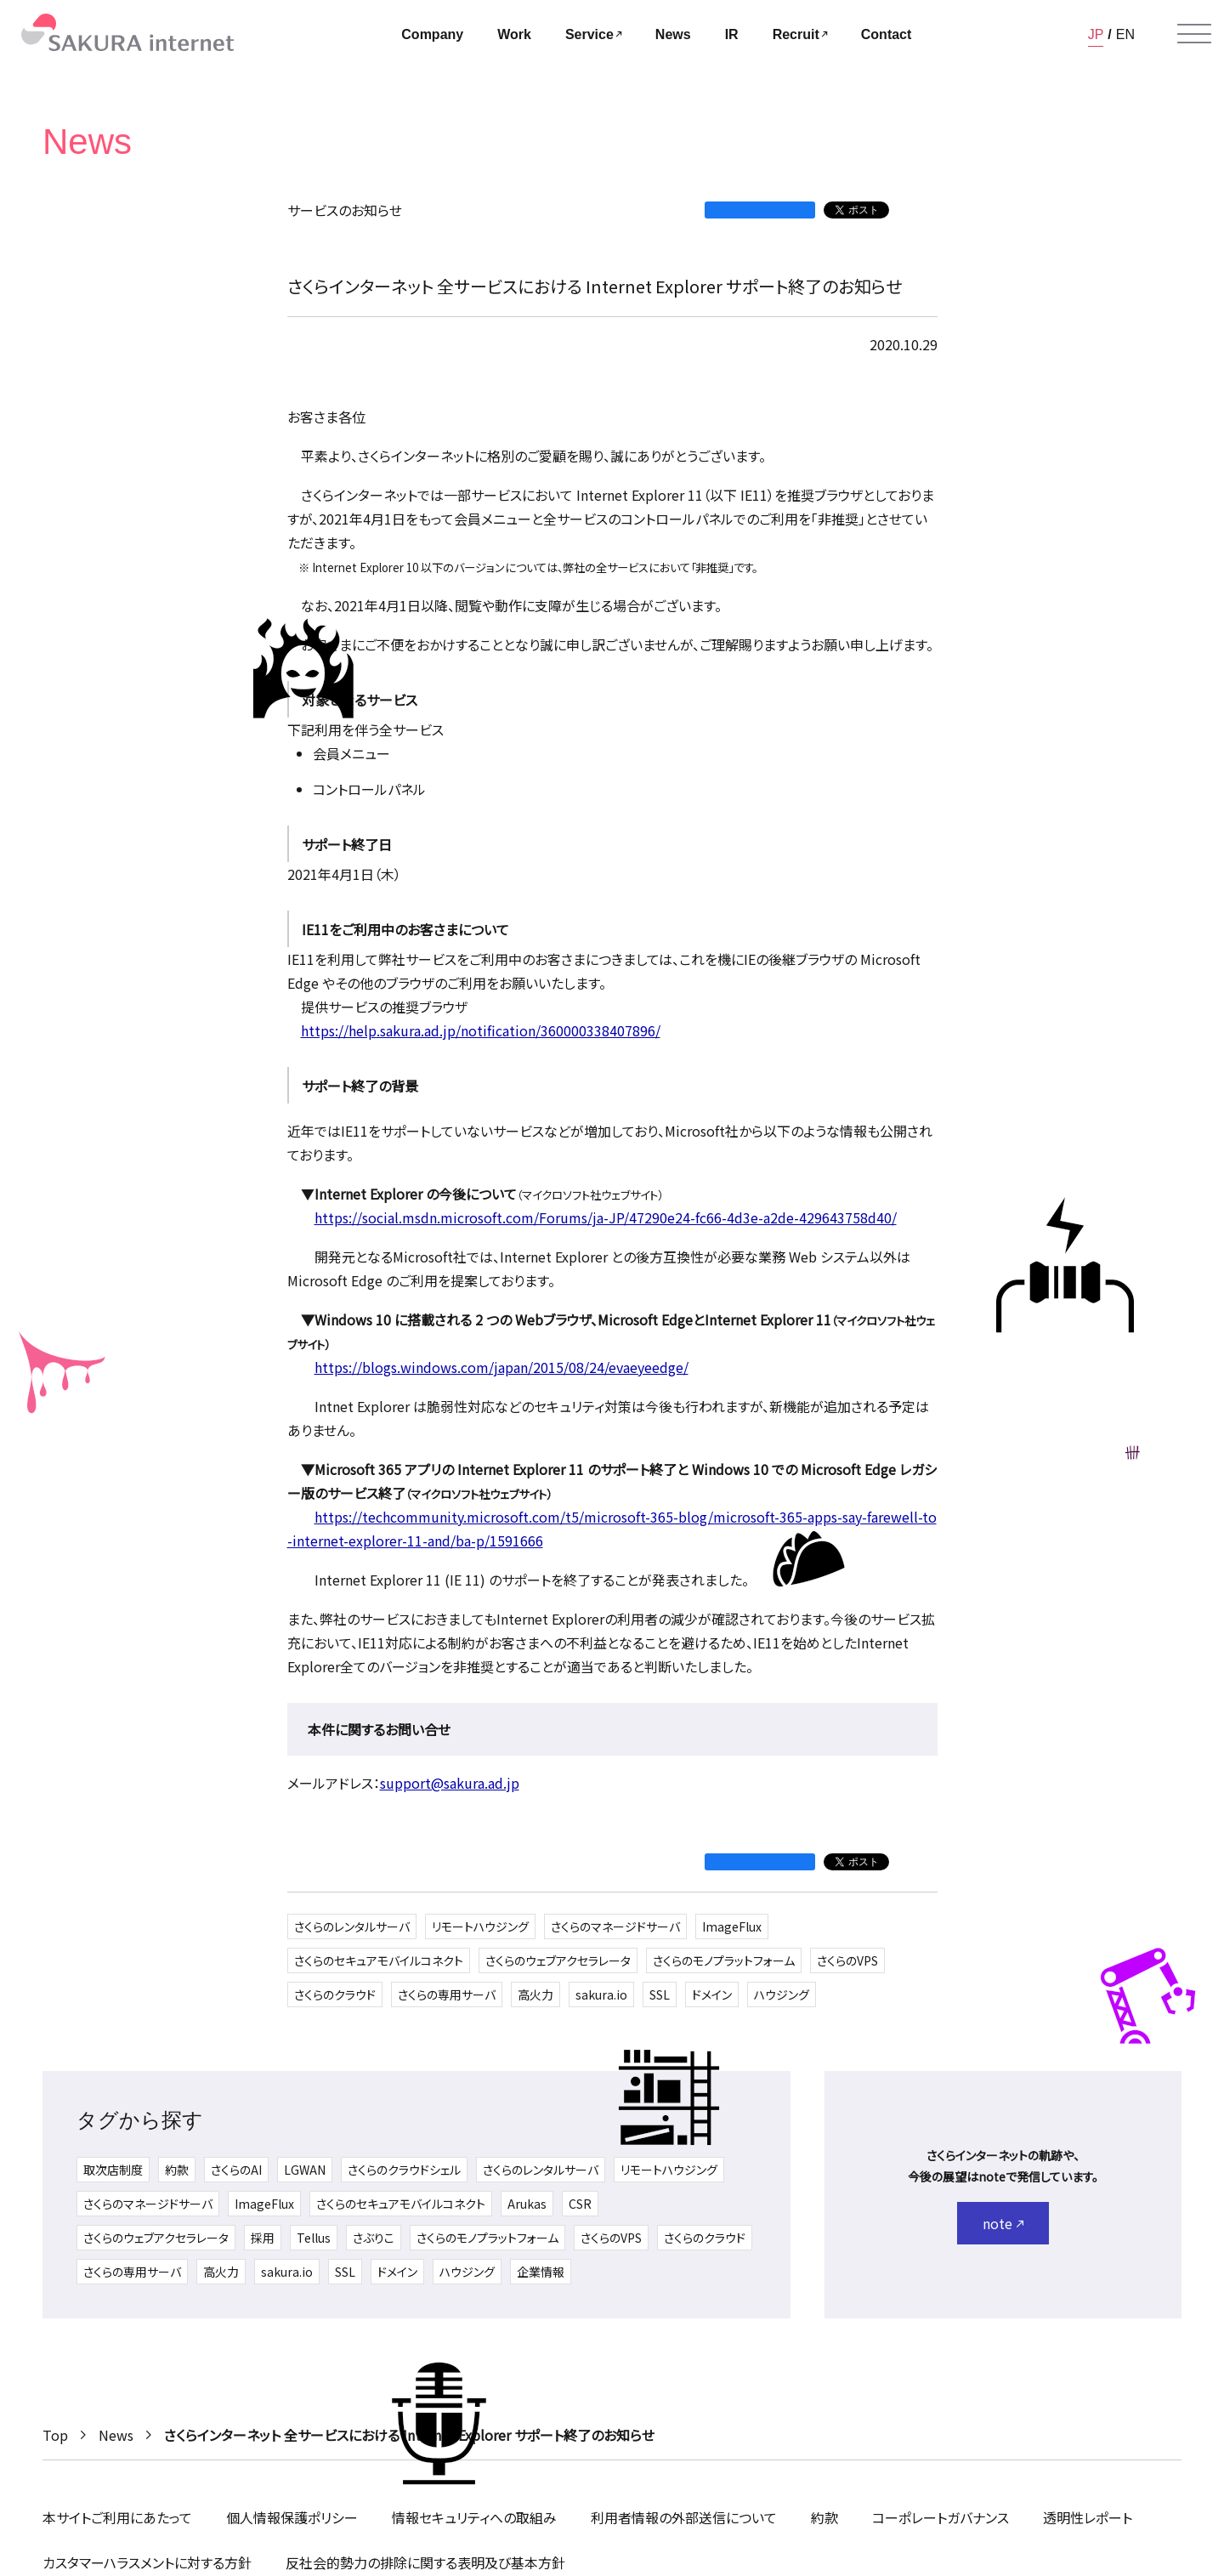 Image resolution: width=1224 pixels, height=2576 pixels. Describe the element at coordinates (808, 1558) in the screenshot. I see `browse mexican food options` at that location.